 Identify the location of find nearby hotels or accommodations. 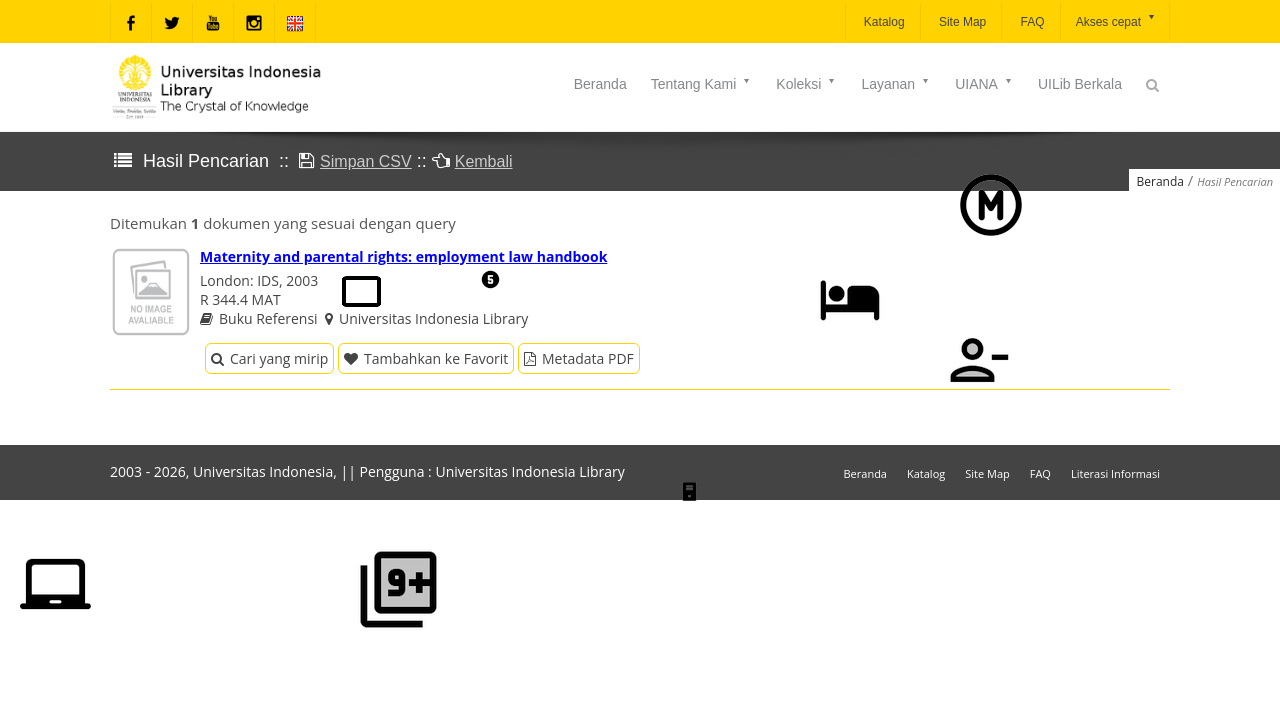
(850, 299).